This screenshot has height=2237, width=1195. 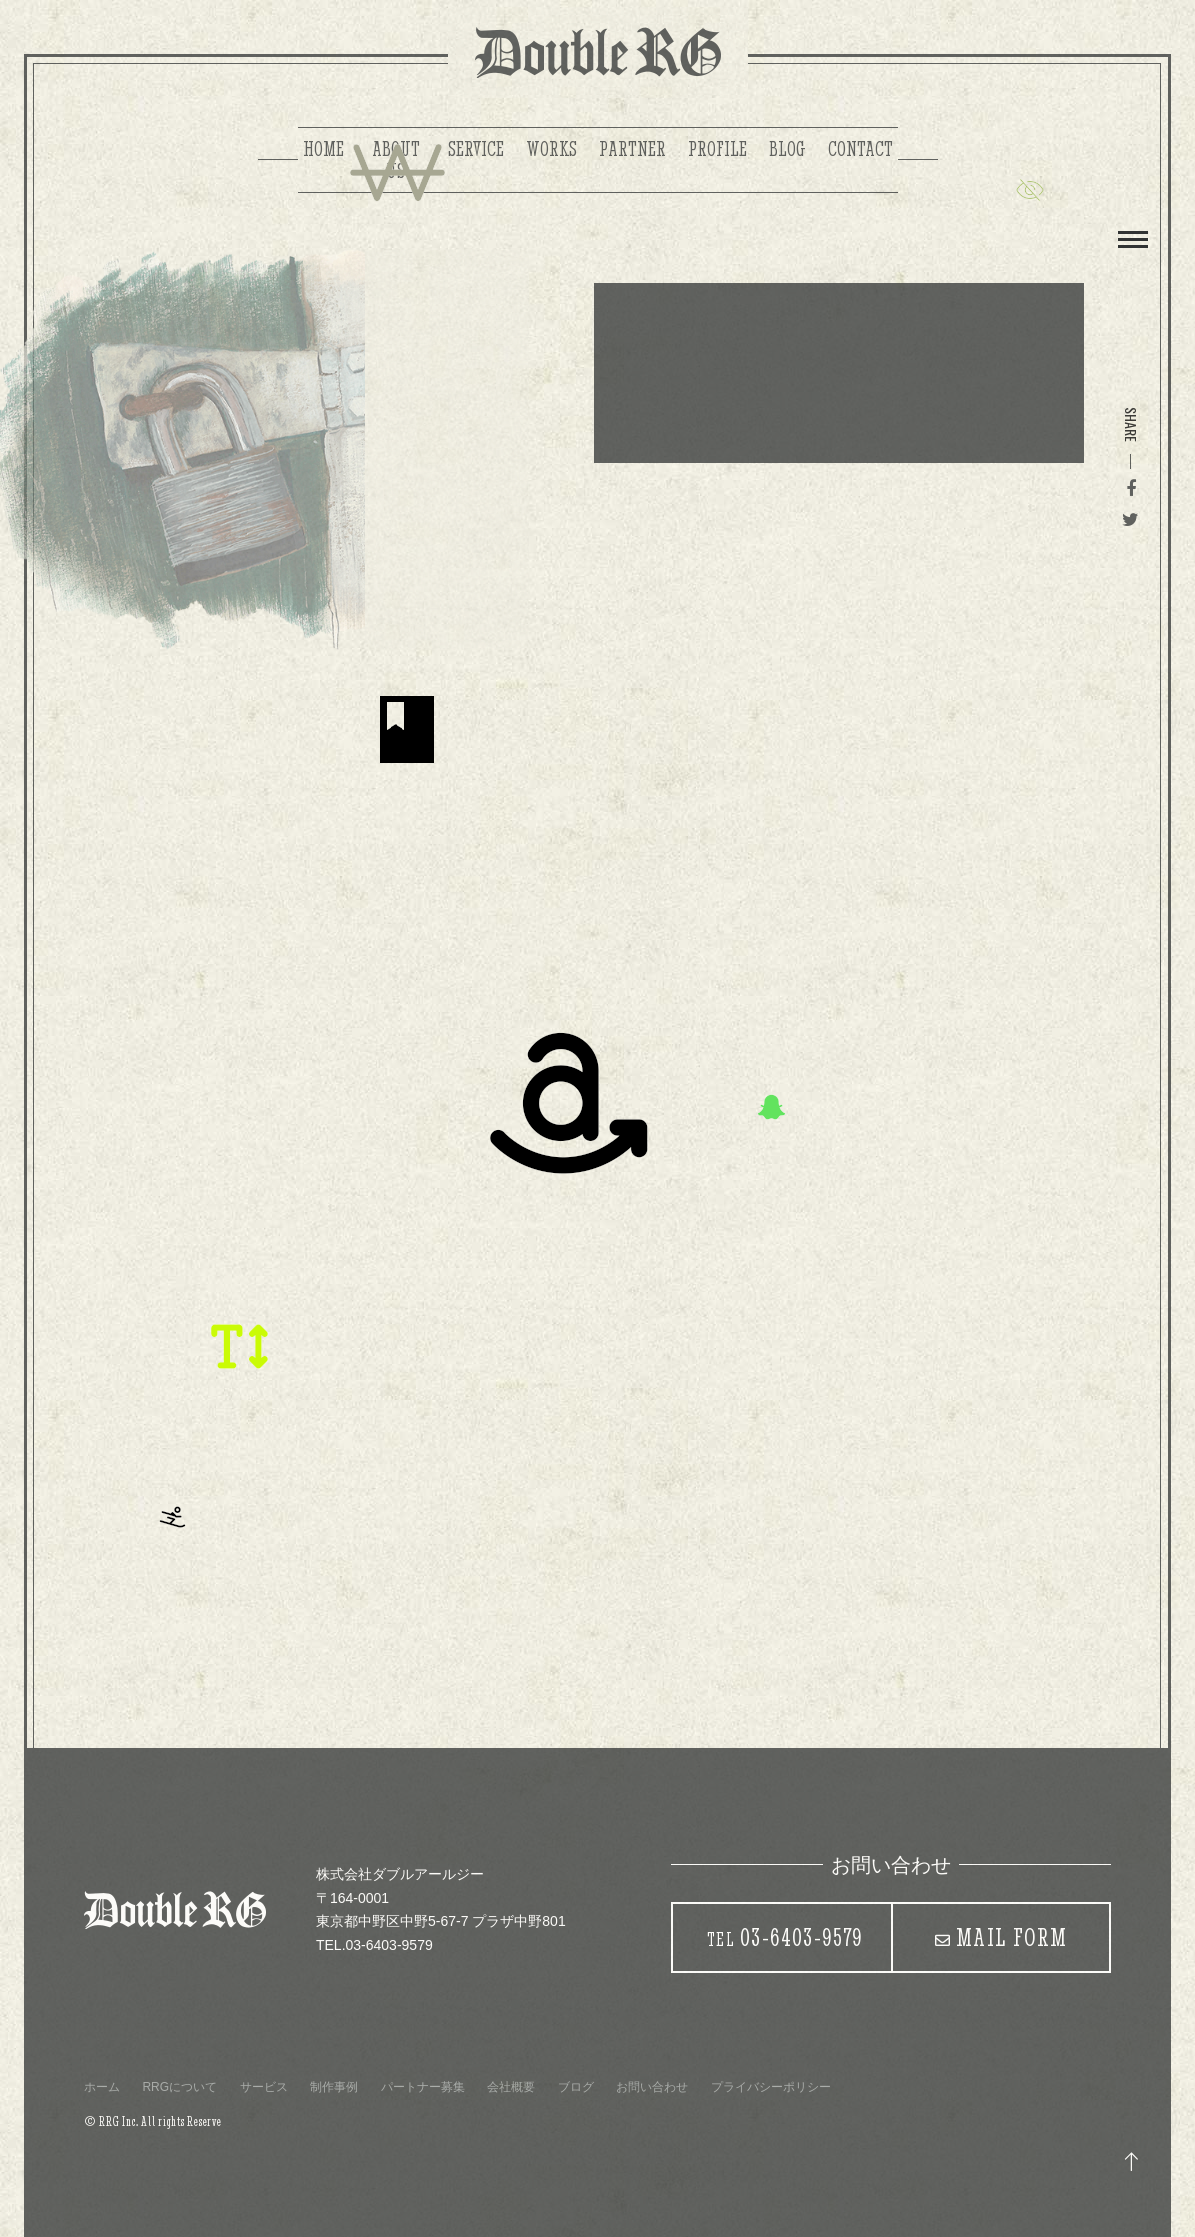 What do you see at coordinates (1030, 190) in the screenshot?
I see `hide password or sensitive content` at bounding box center [1030, 190].